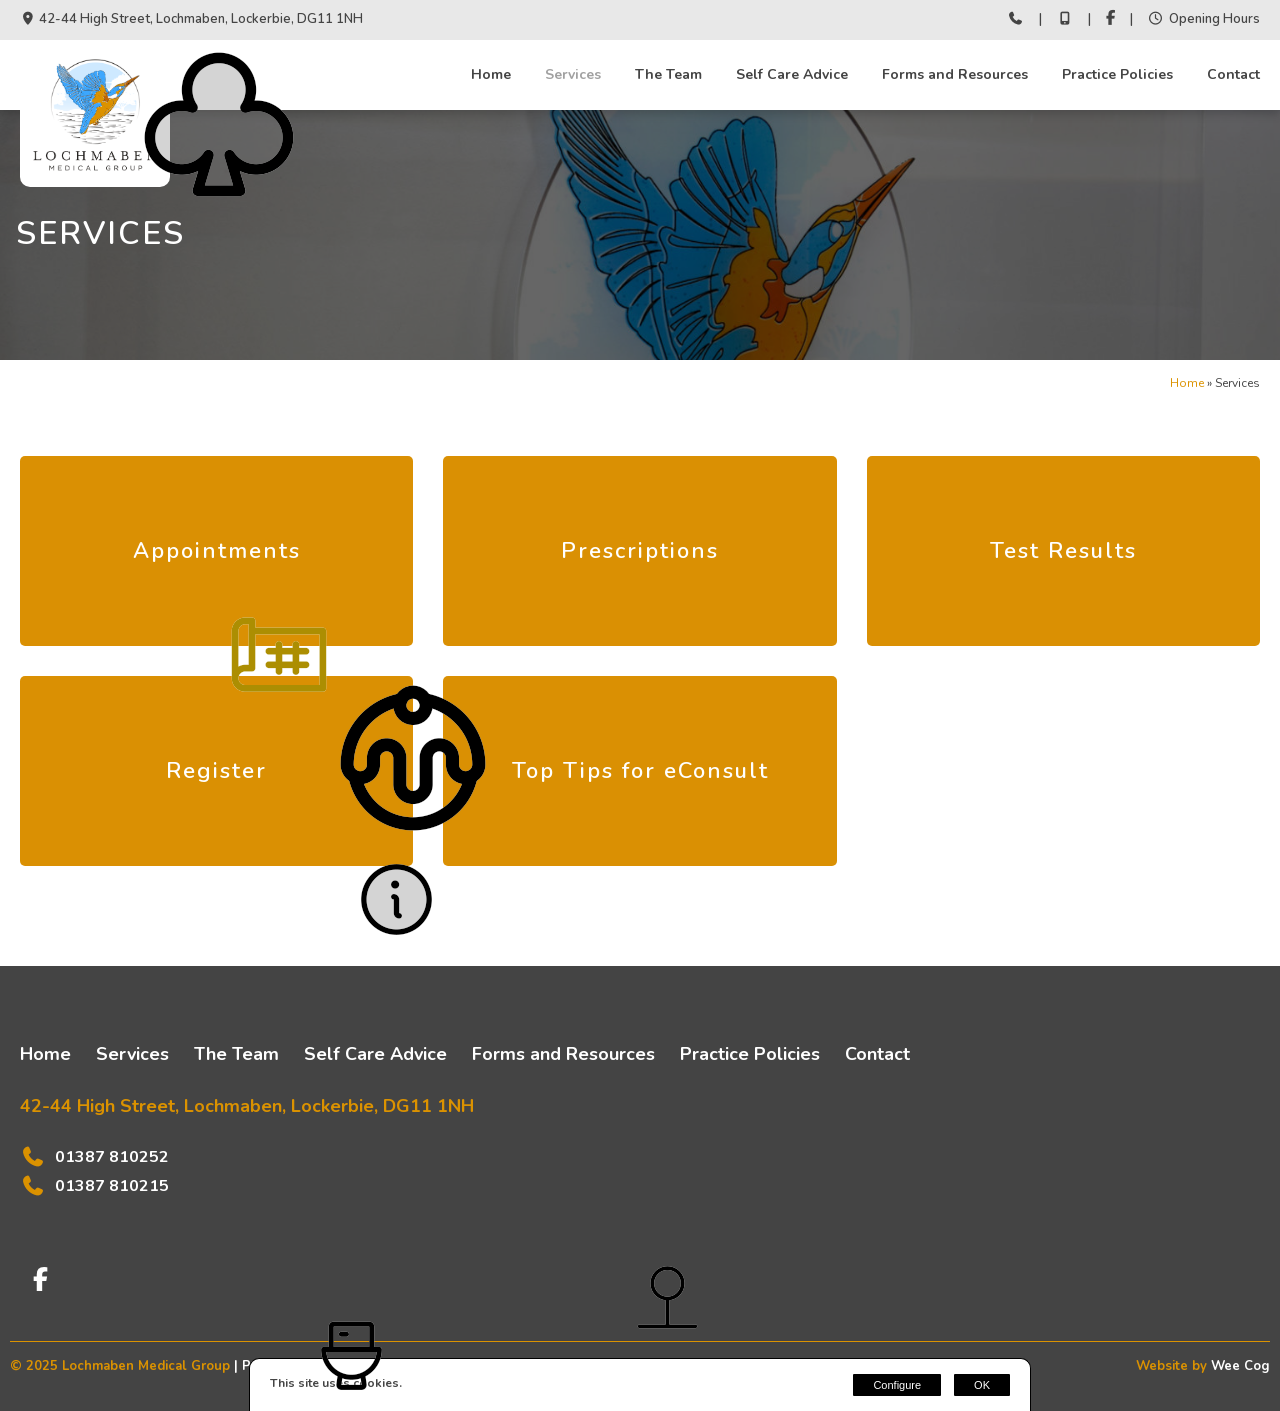 This screenshot has height=1411, width=1280. What do you see at coordinates (413, 758) in the screenshot?
I see `view dessert menu options` at bounding box center [413, 758].